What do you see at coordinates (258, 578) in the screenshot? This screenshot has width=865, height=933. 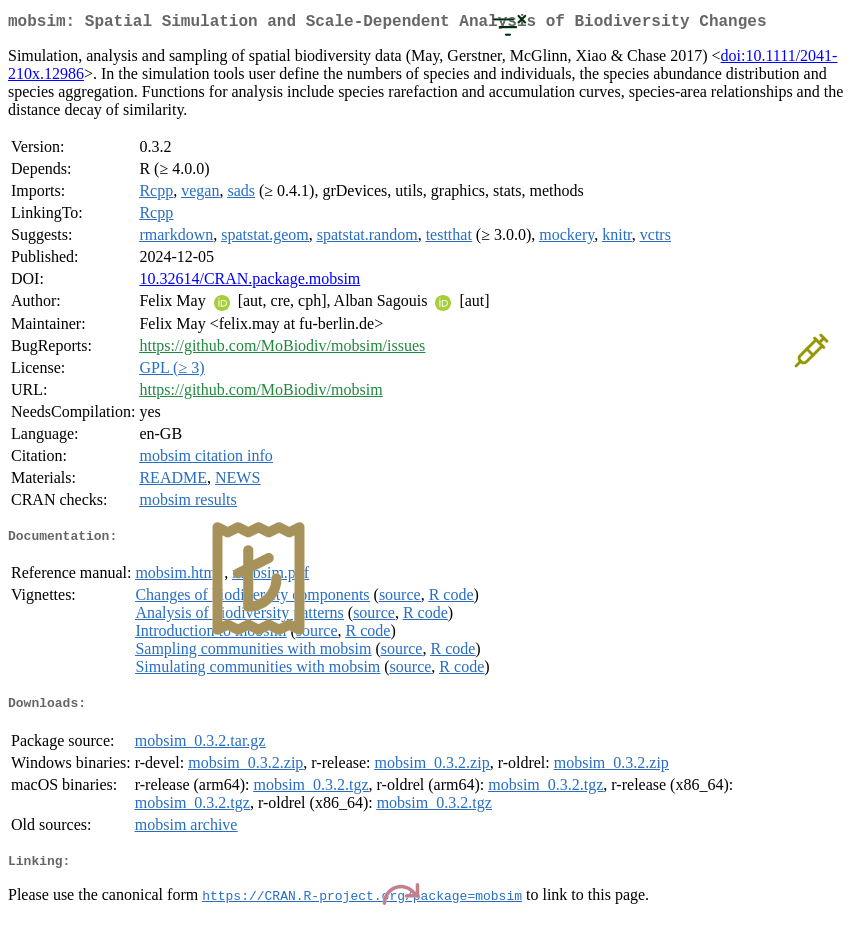 I see `view receipt or transaction in turkish lira` at bounding box center [258, 578].